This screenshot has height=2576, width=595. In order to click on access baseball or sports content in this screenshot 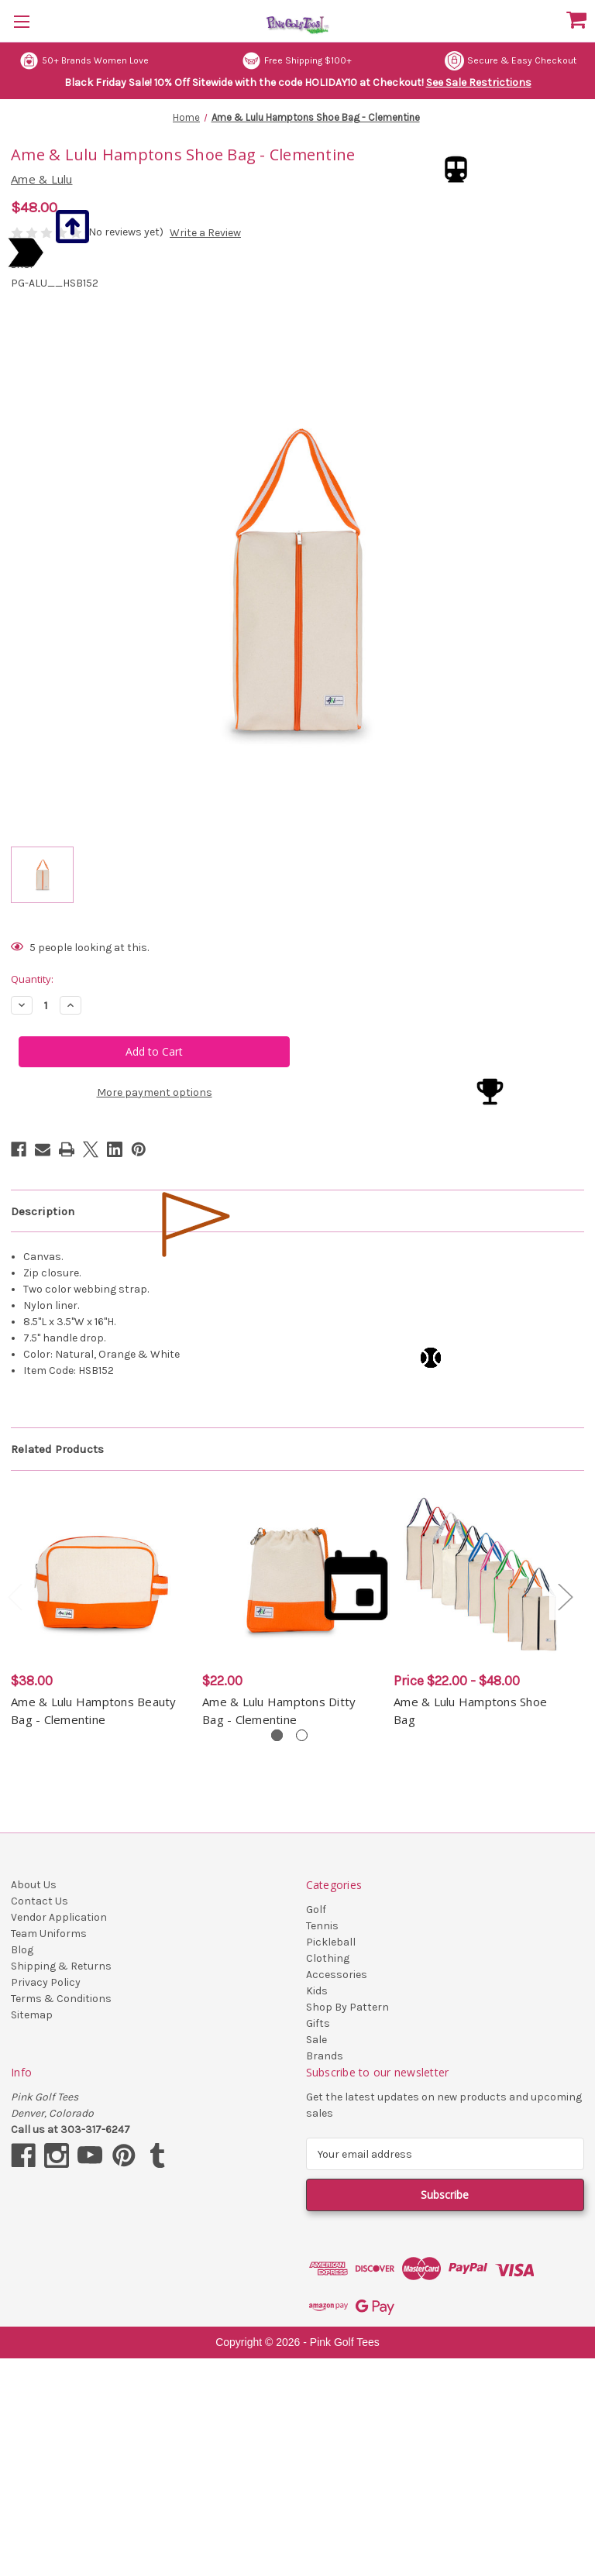, I will do `click(431, 1358)`.